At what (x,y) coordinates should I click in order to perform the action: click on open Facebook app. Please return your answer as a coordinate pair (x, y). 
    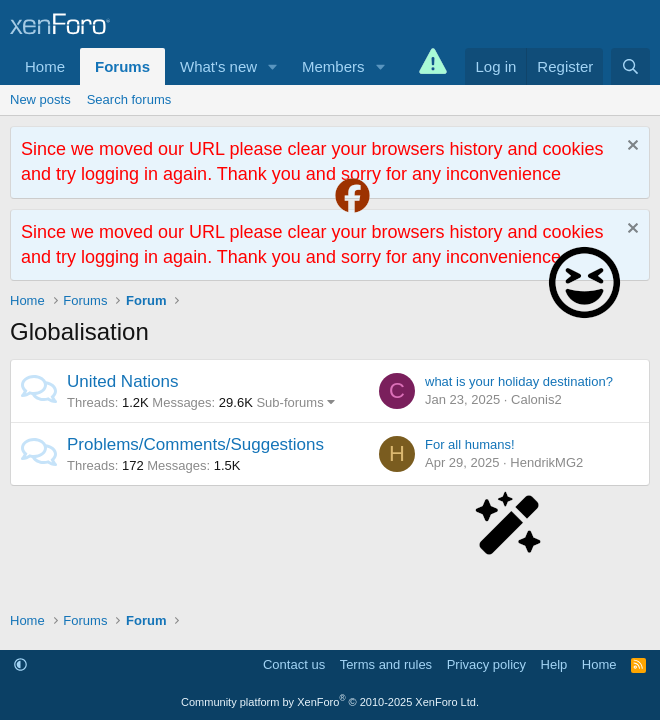
    Looking at the image, I should click on (352, 195).